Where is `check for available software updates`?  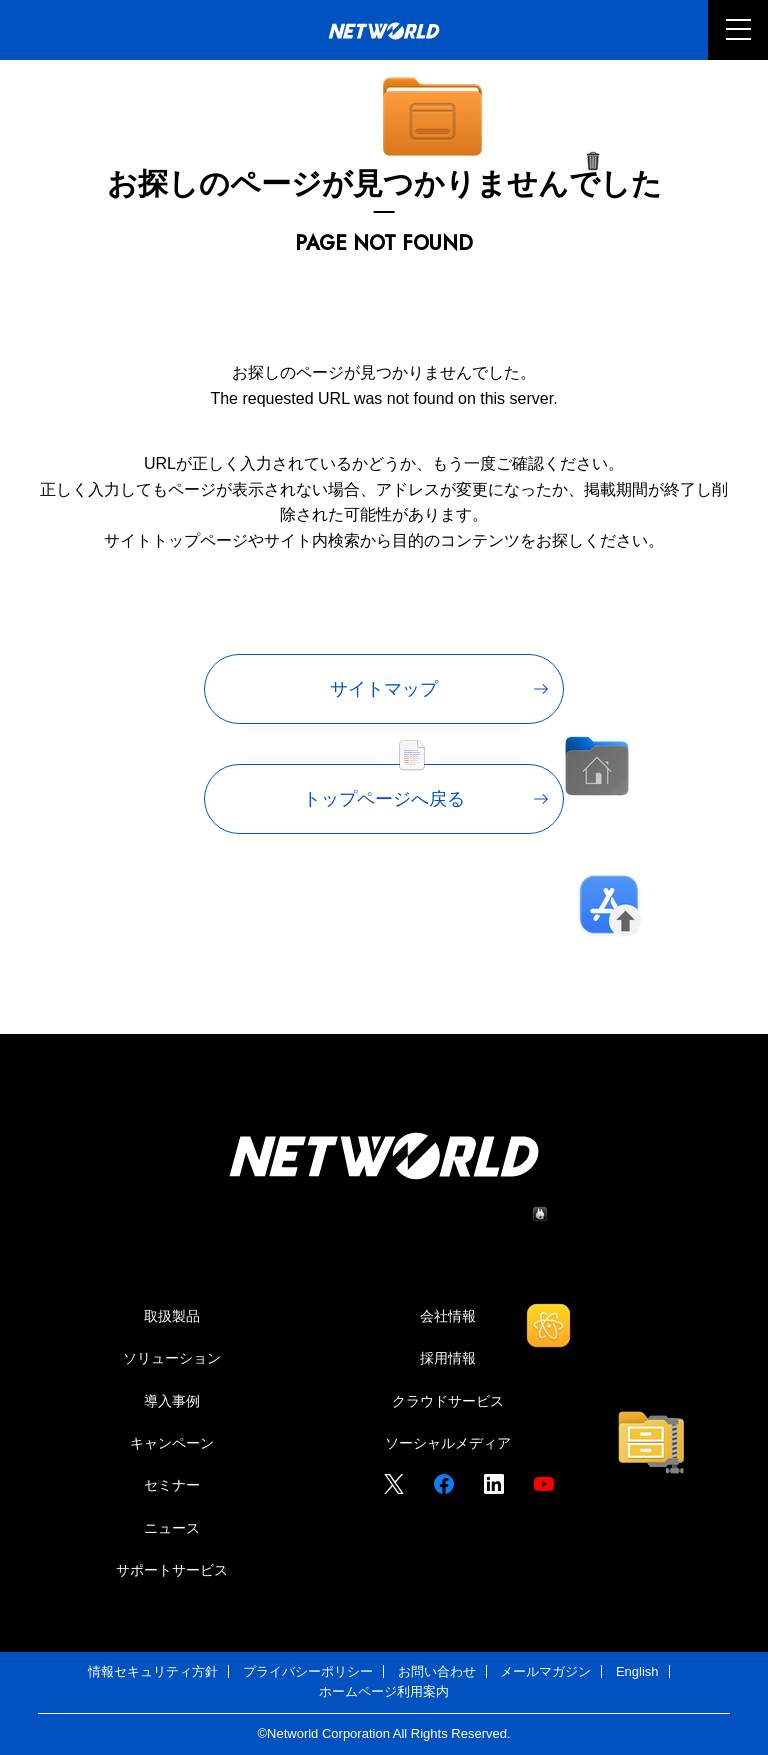 check for available software updates is located at coordinates (609, 905).